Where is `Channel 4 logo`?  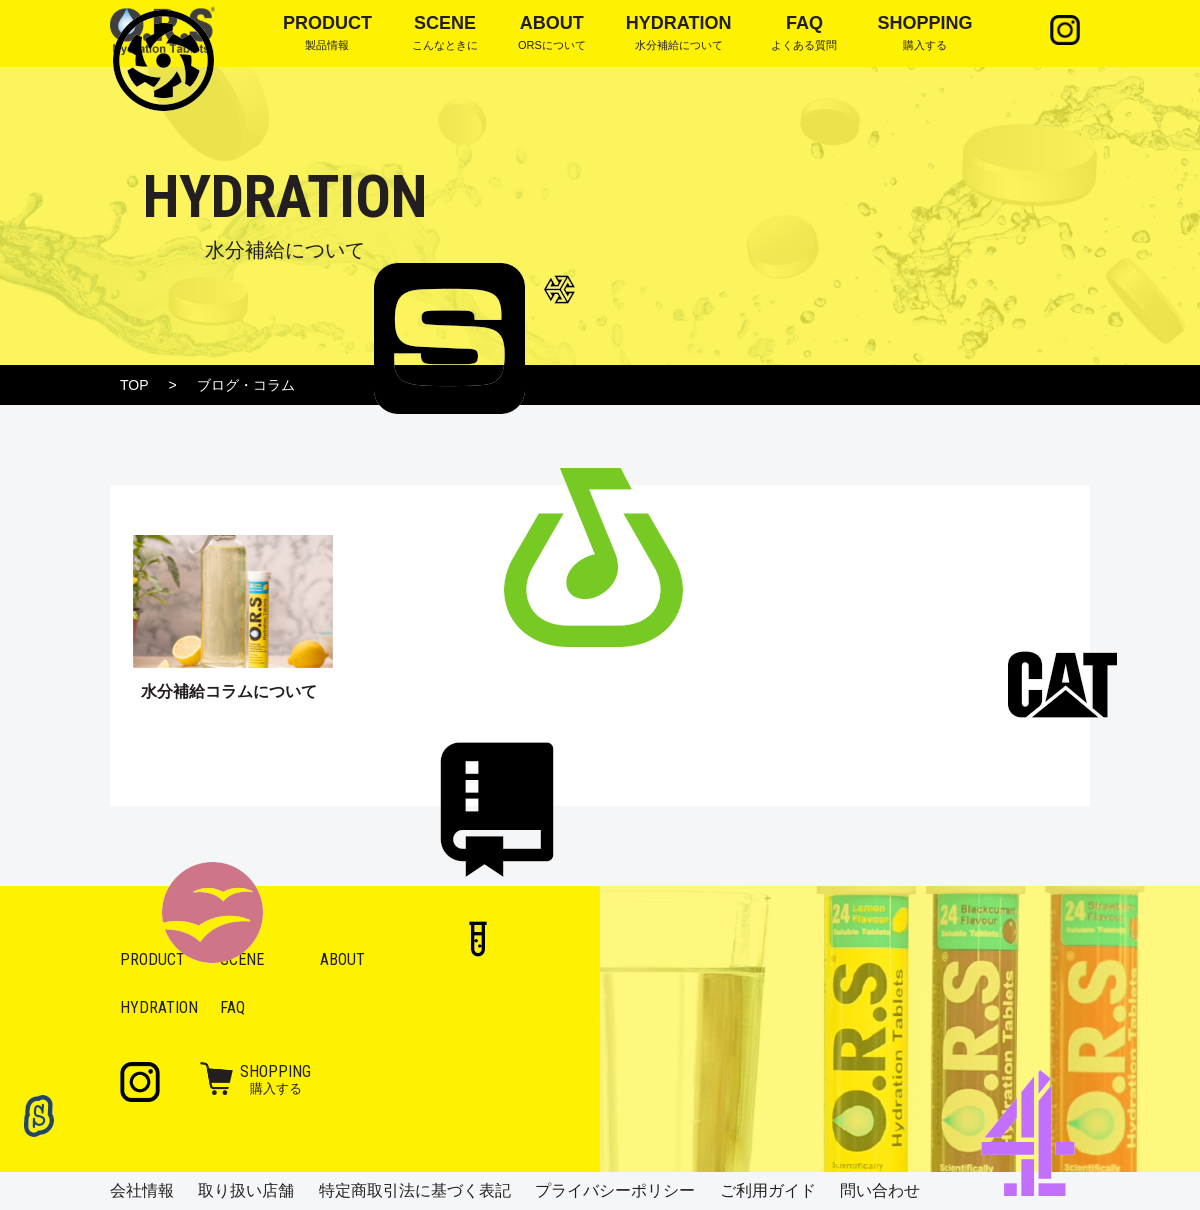
Channel 4 logo is located at coordinates (1028, 1133).